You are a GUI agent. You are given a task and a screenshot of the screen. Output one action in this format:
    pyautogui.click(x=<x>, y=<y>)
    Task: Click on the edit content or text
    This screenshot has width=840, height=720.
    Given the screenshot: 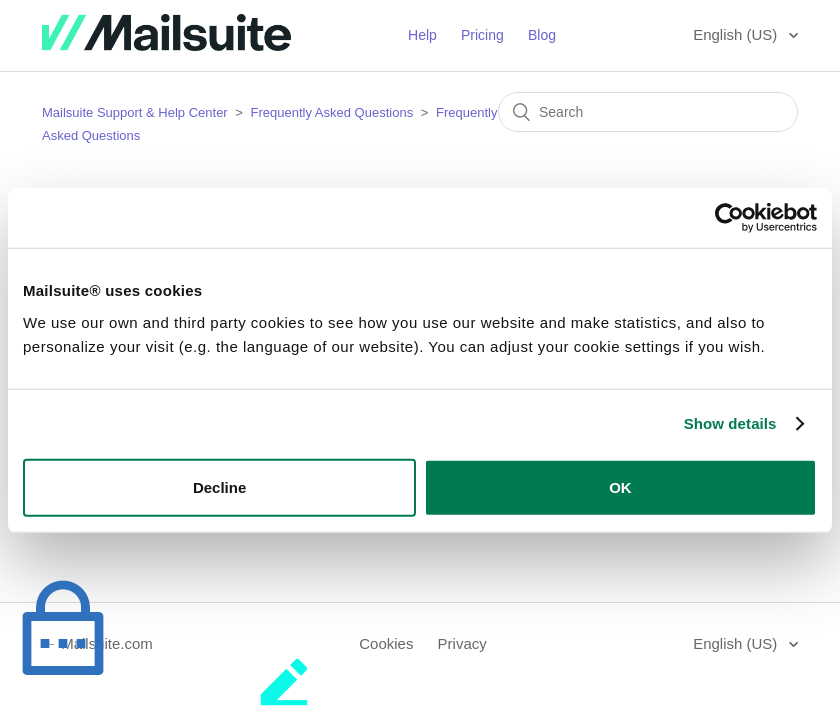 What is the action you would take?
    pyautogui.click(x=284, y=682)
    